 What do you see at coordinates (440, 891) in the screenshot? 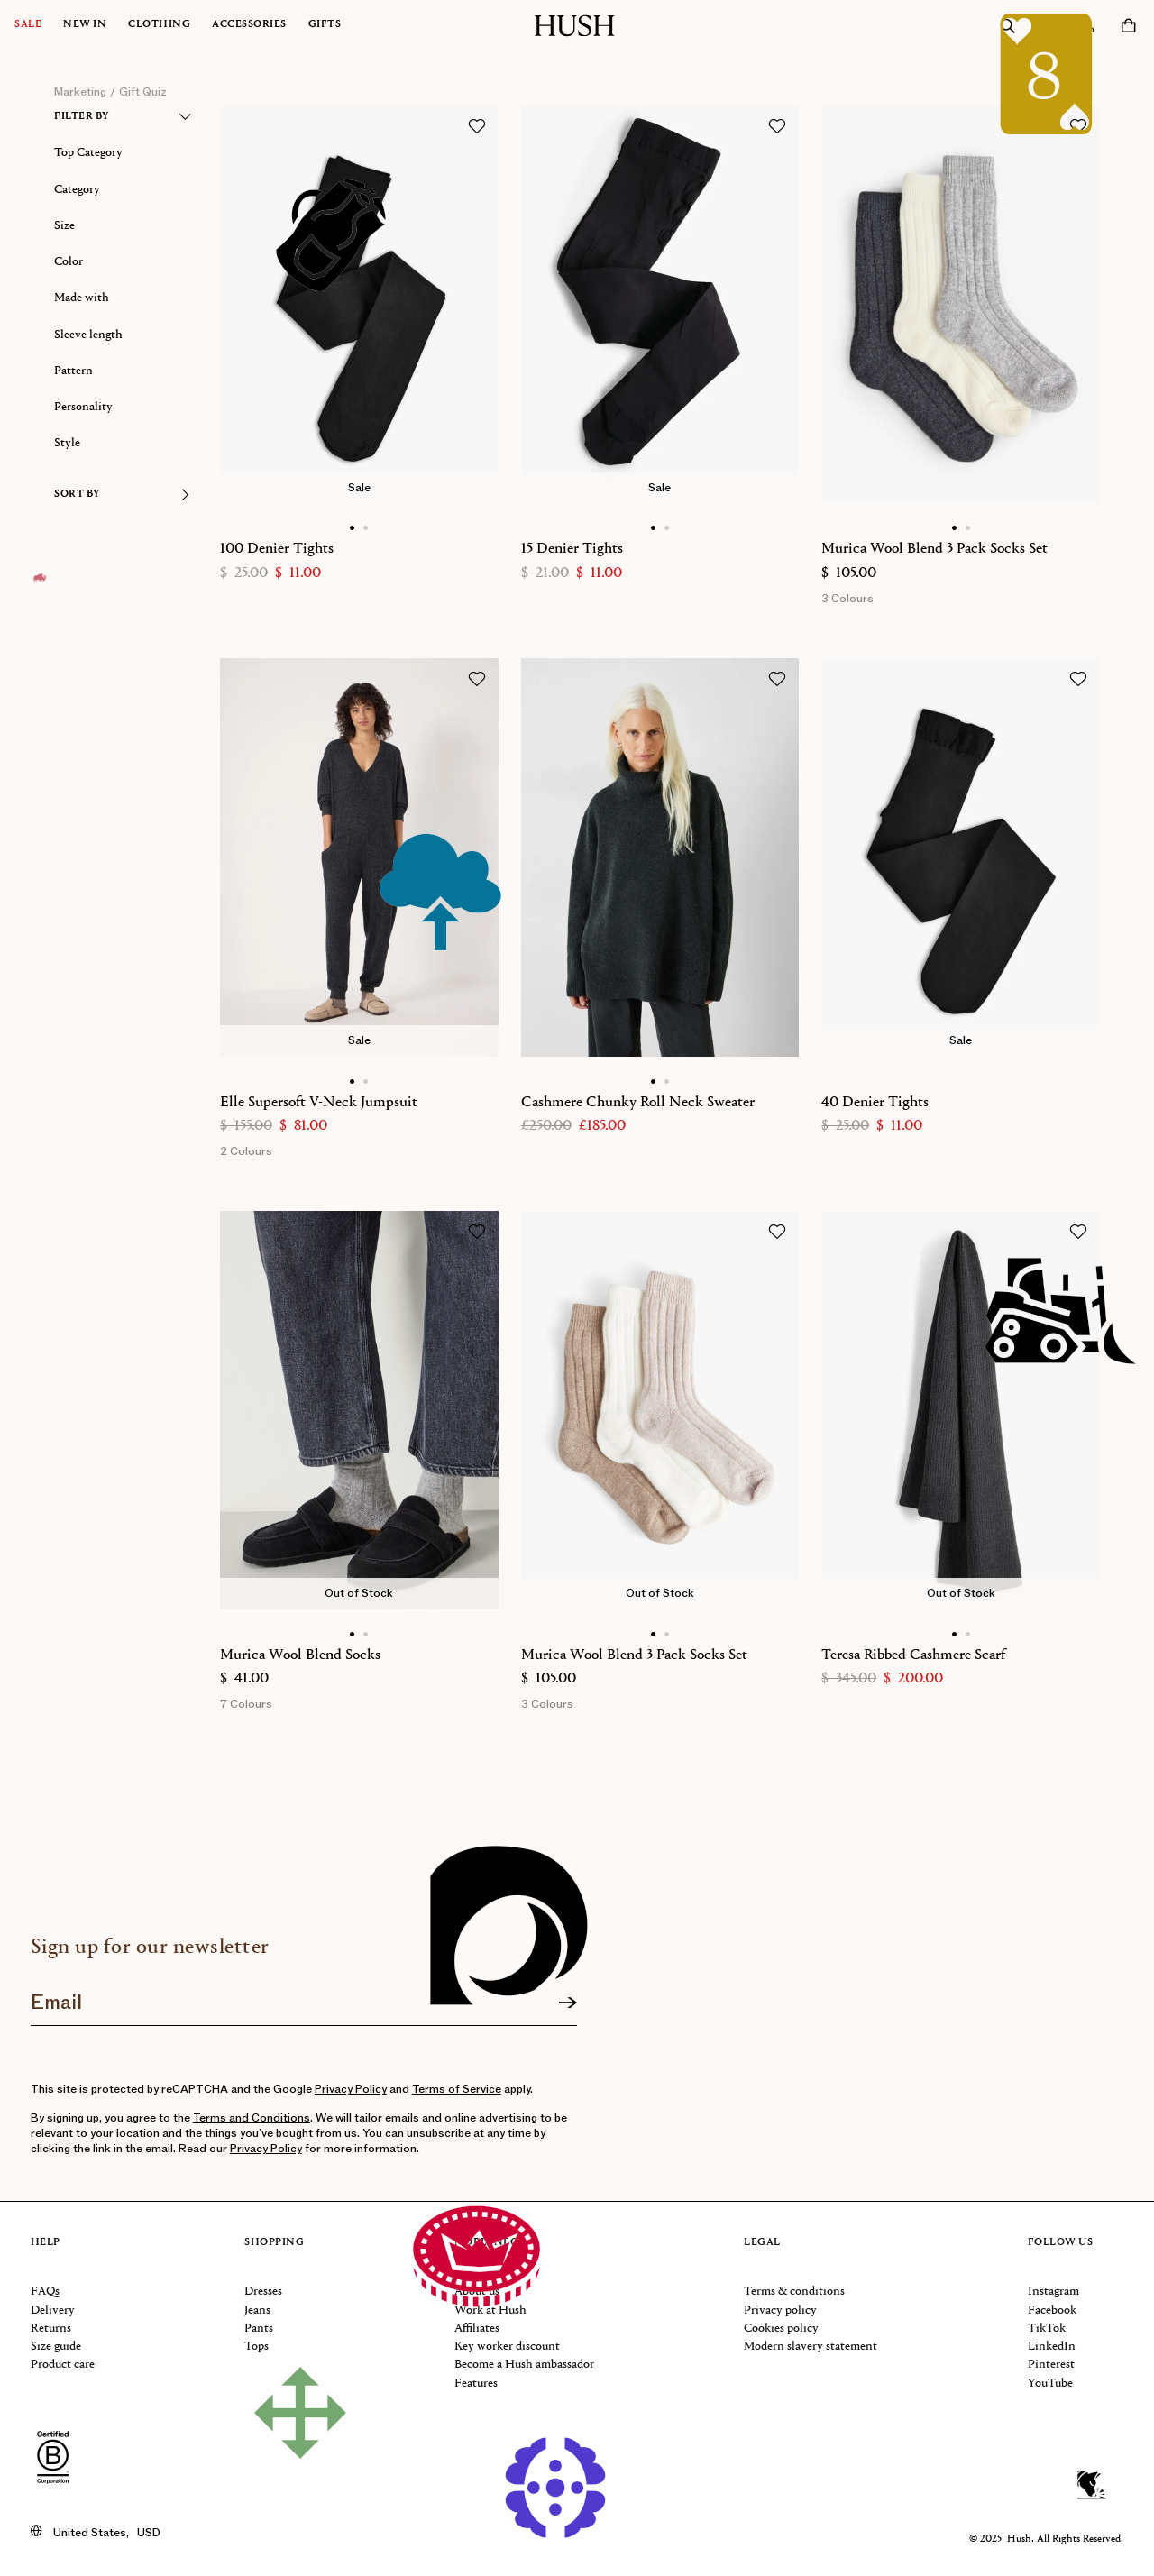
I see `upload file to cloud storage` at bounding box center [440, 891].